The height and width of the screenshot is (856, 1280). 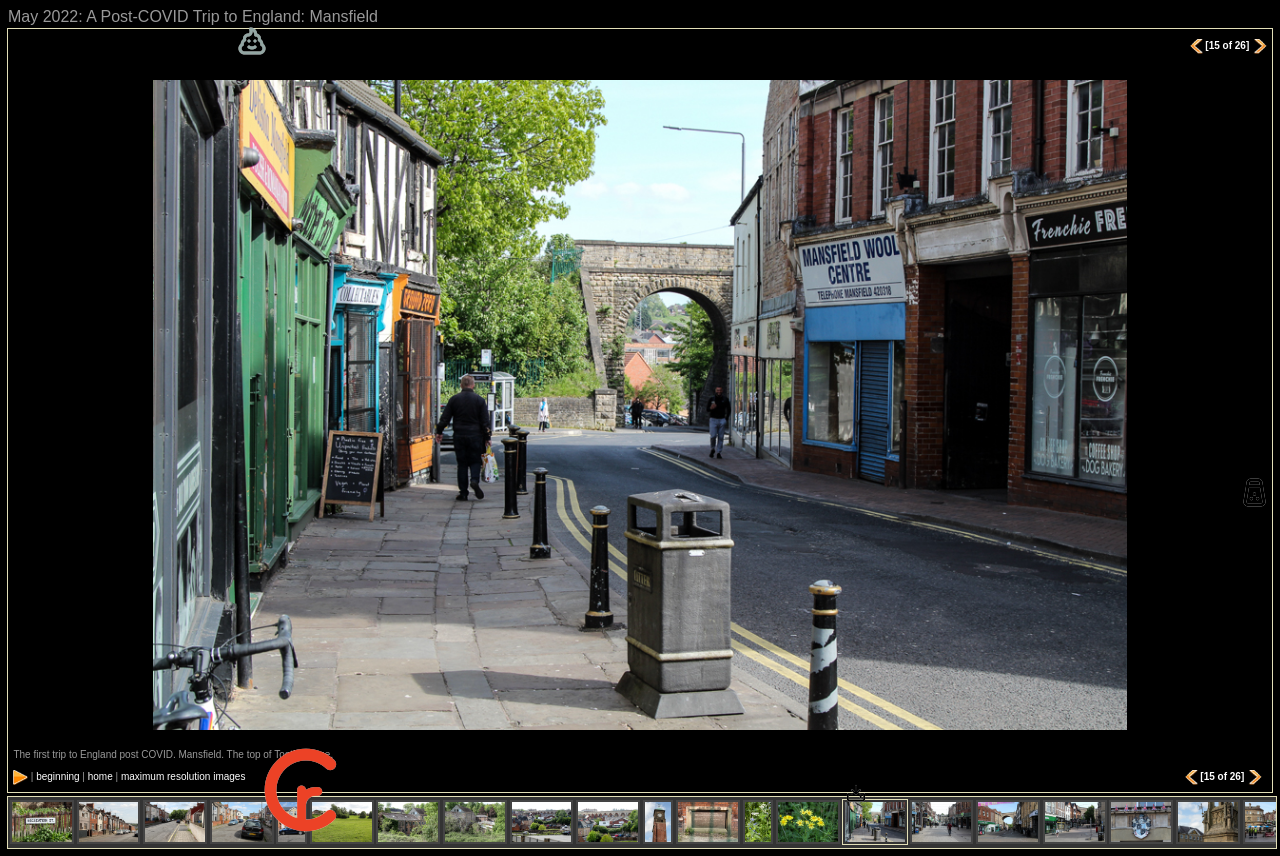 What do you see at coordinates (1254, 492) in the screenshot?
I see `adjust salt or seasoning preferences` at bounding box center [1254, 492].